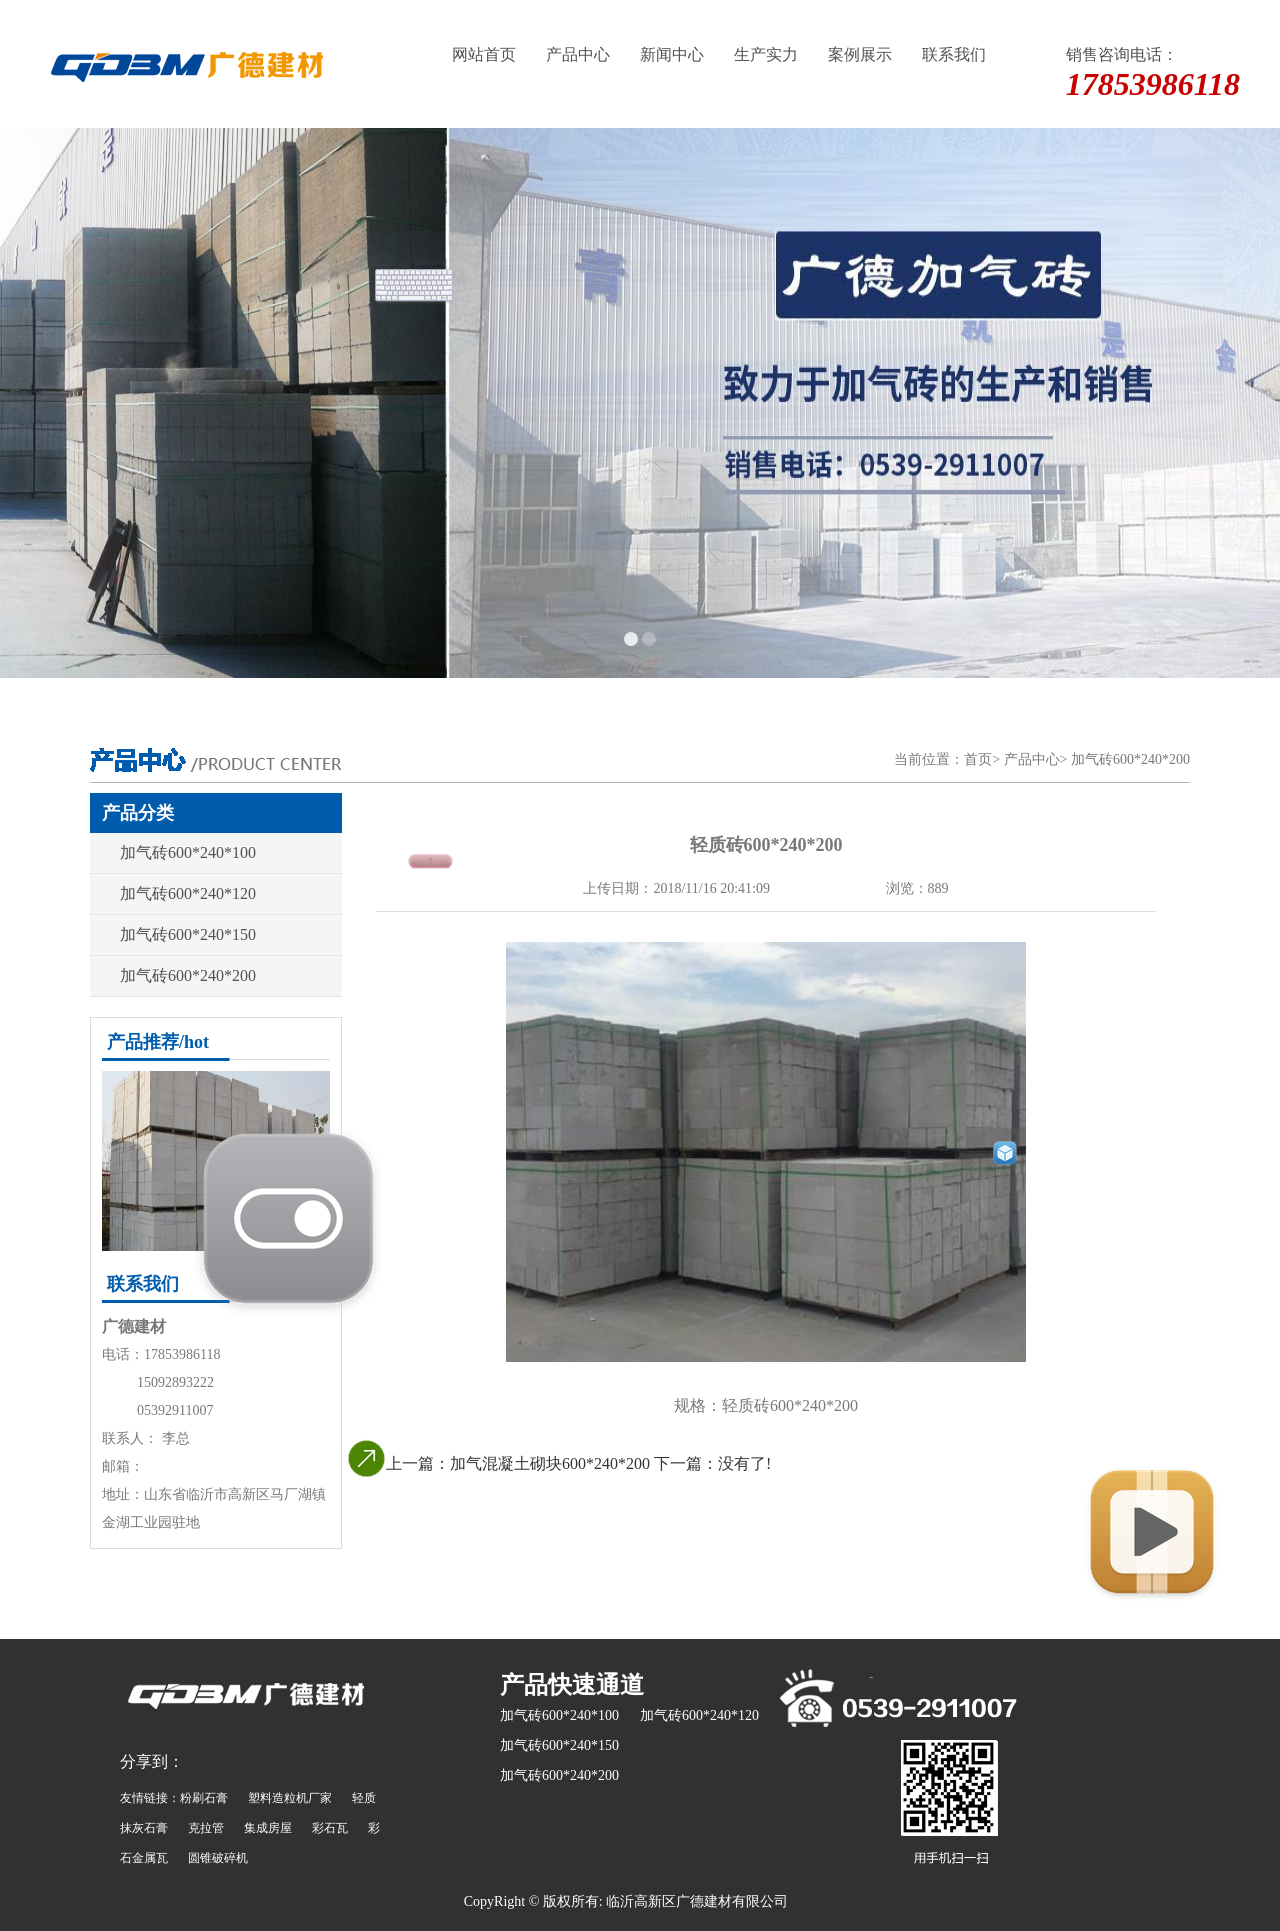 The width and height of the screenshot is (1280, 1931). I want to click on connect to a bluetooth speaker, so click(430, 861).